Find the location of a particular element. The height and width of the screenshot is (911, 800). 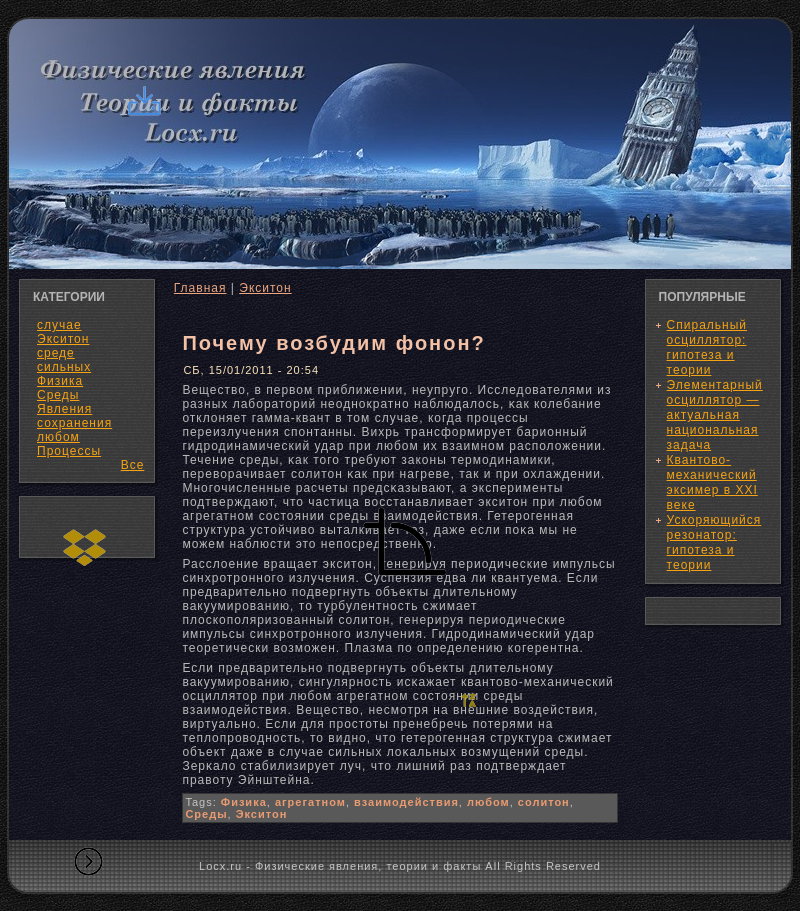

open Dropbox app is located at coordinates (84, 545).